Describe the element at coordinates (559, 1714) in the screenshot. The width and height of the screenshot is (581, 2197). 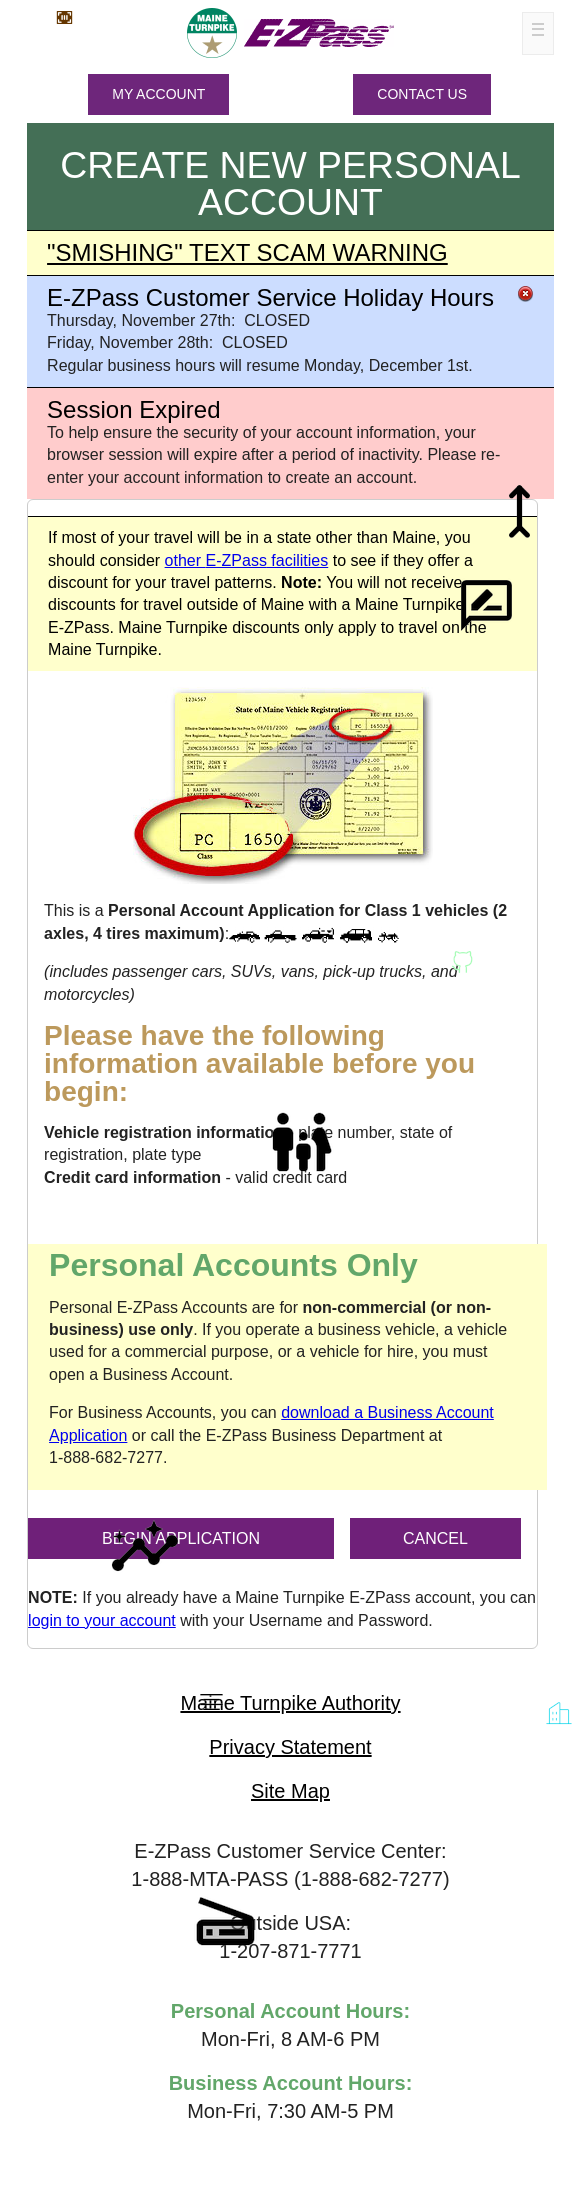
I see `view nearby buildings or properties` at that location.